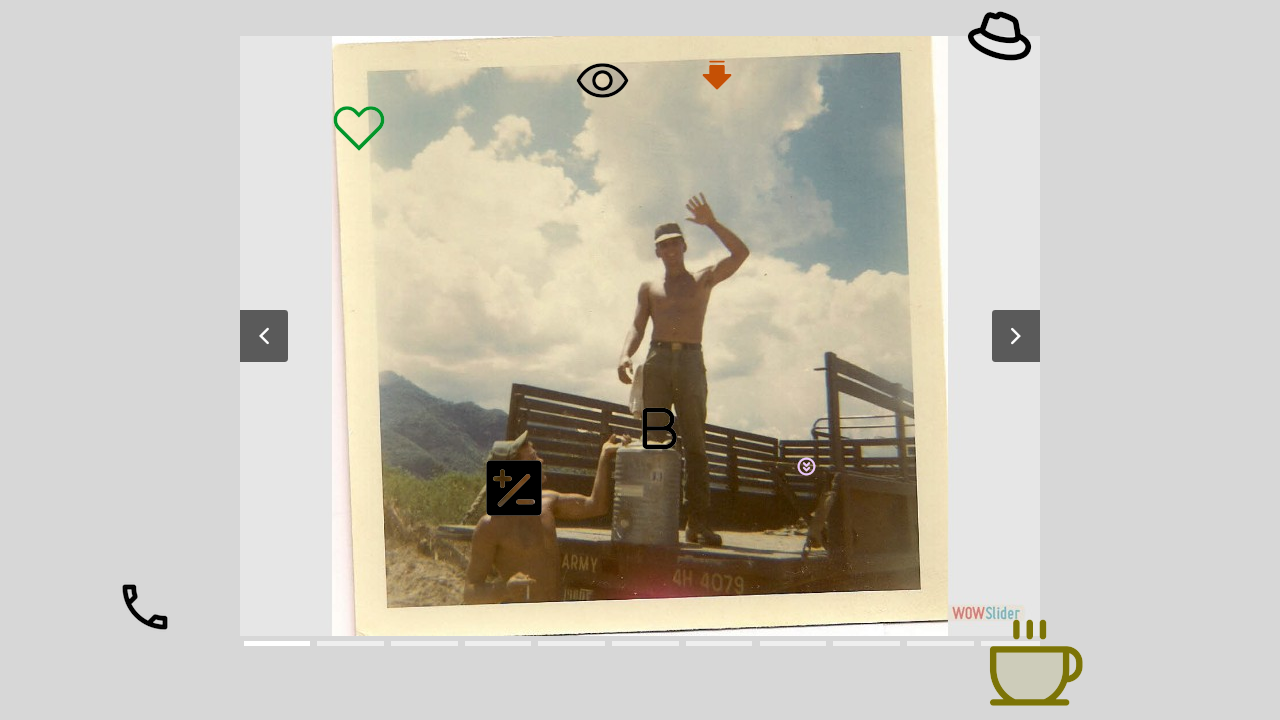 This screenshot has width=1280, height=720. I want to click on make a phone call, so click(145, 607).